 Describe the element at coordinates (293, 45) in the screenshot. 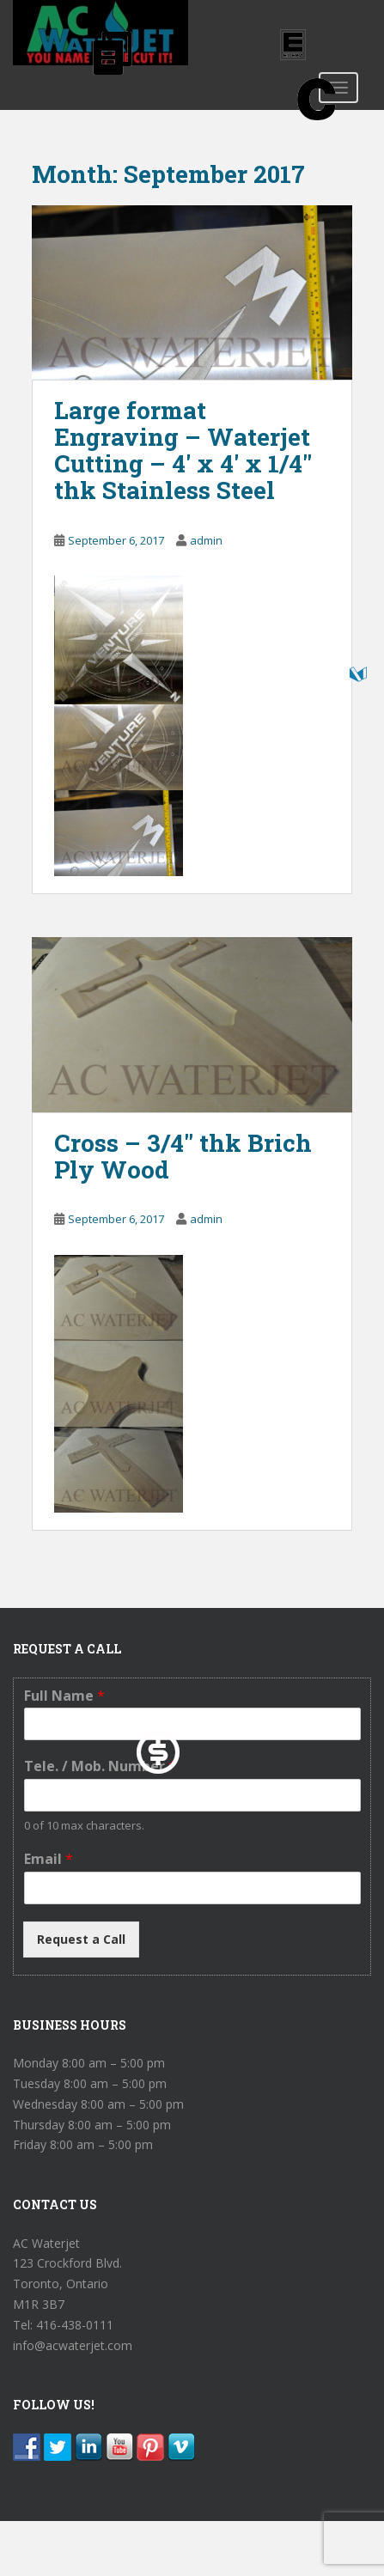

I see `open the EDEKA grocery store app` at that location.